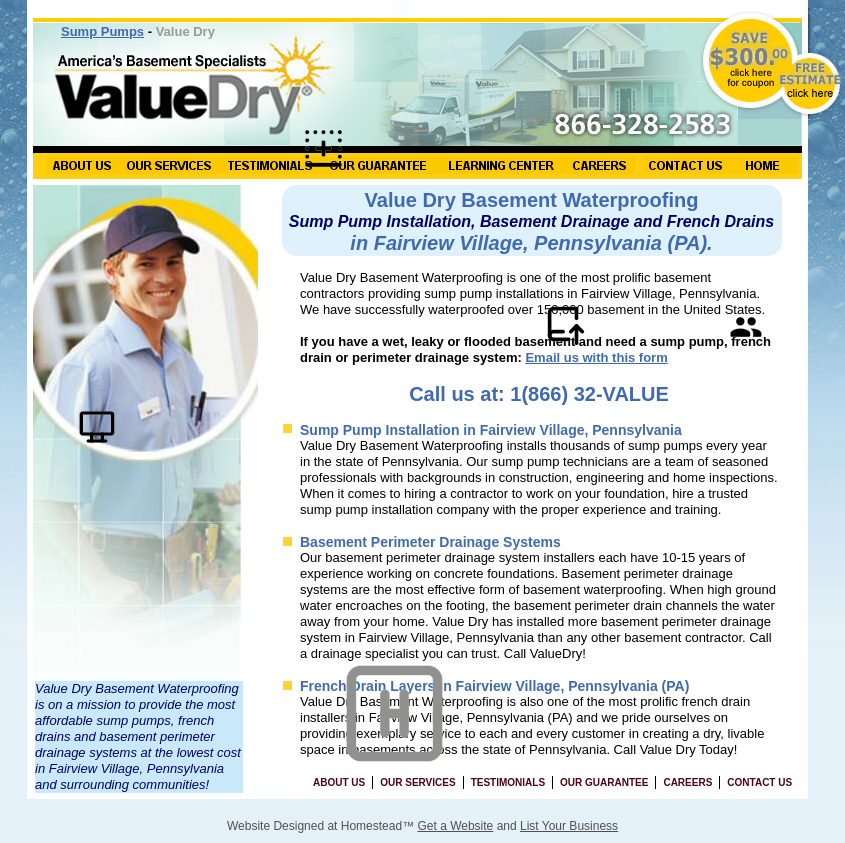  What do you see at coordinates (746, 327) in the screenshot?
I see `view contacts or people list` at bounding box center [746, 327].